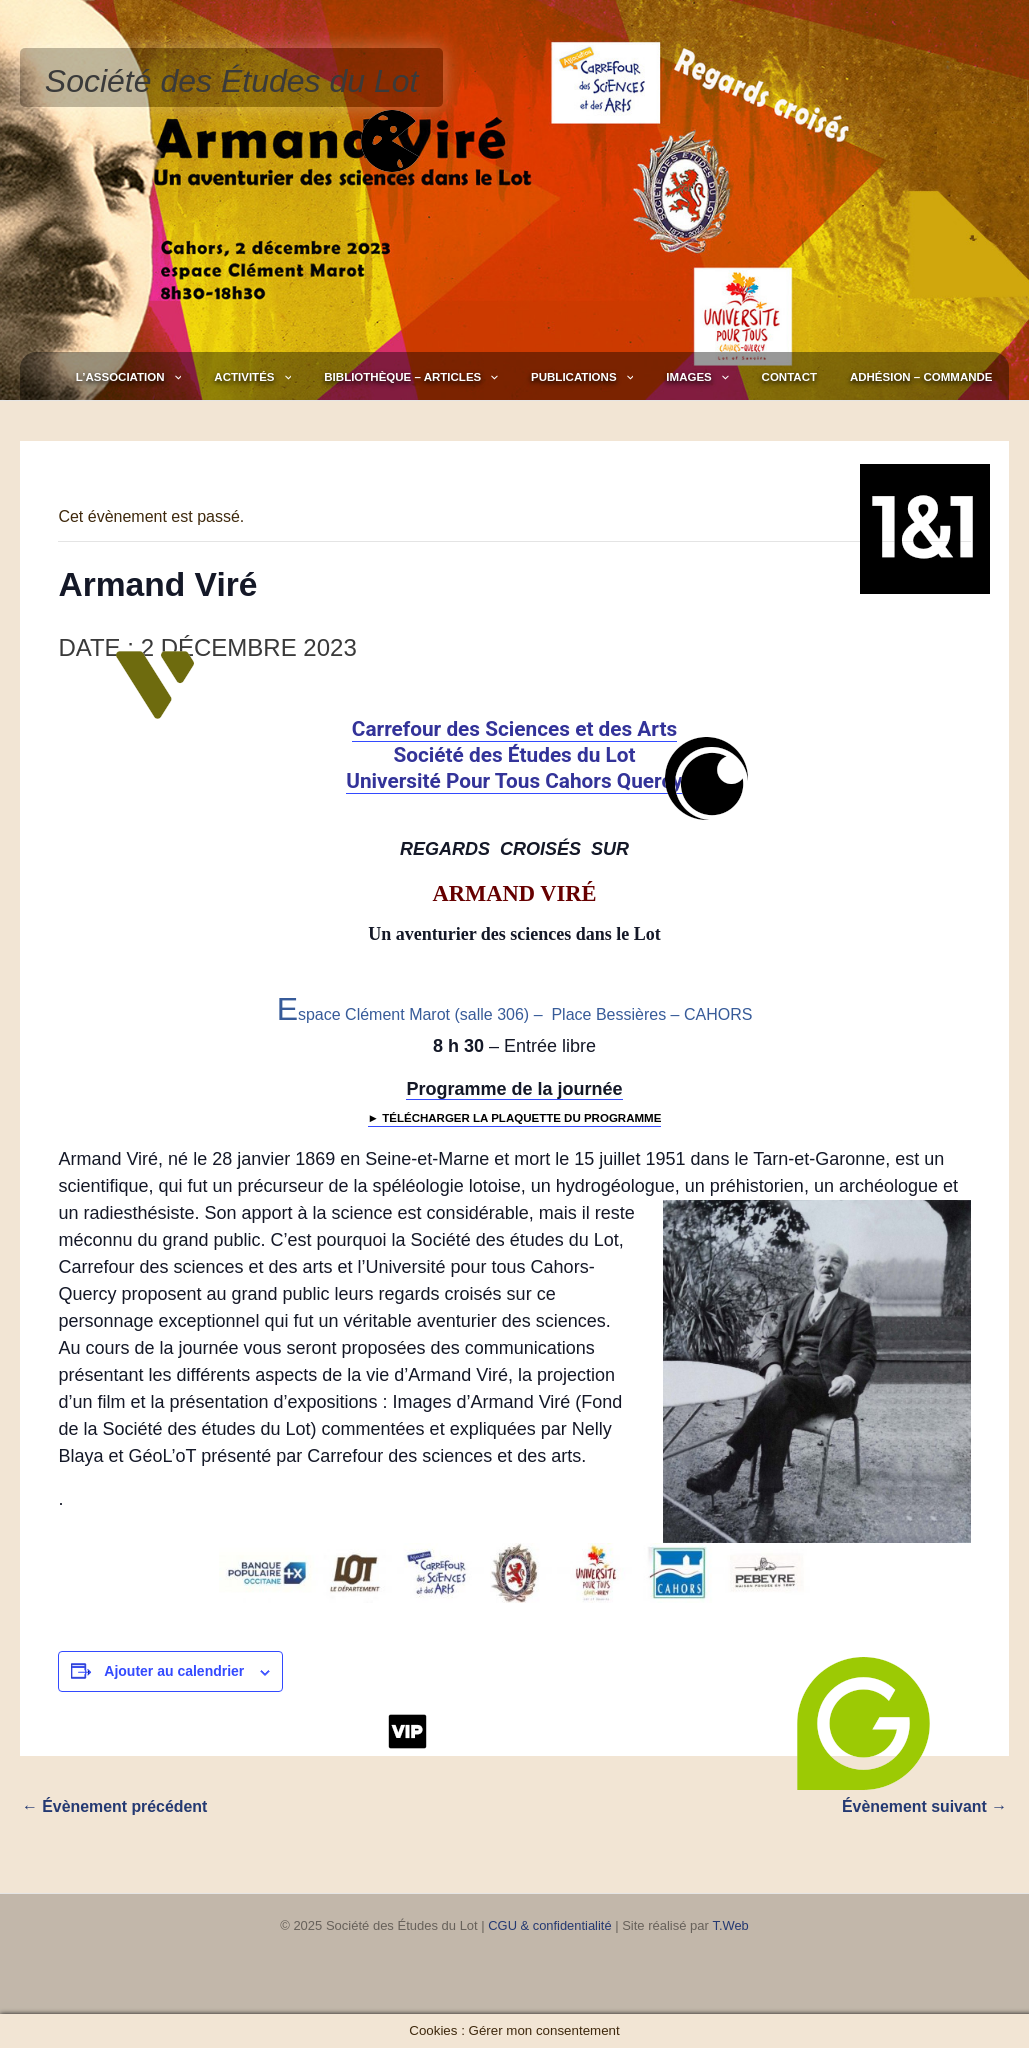 The width and height of the screenshot is (1029, 2048). What do you see at coordinates (155, 685) in the screenshot?
I see `vultr cloud hosting logo` at bounding box center [155, 685].